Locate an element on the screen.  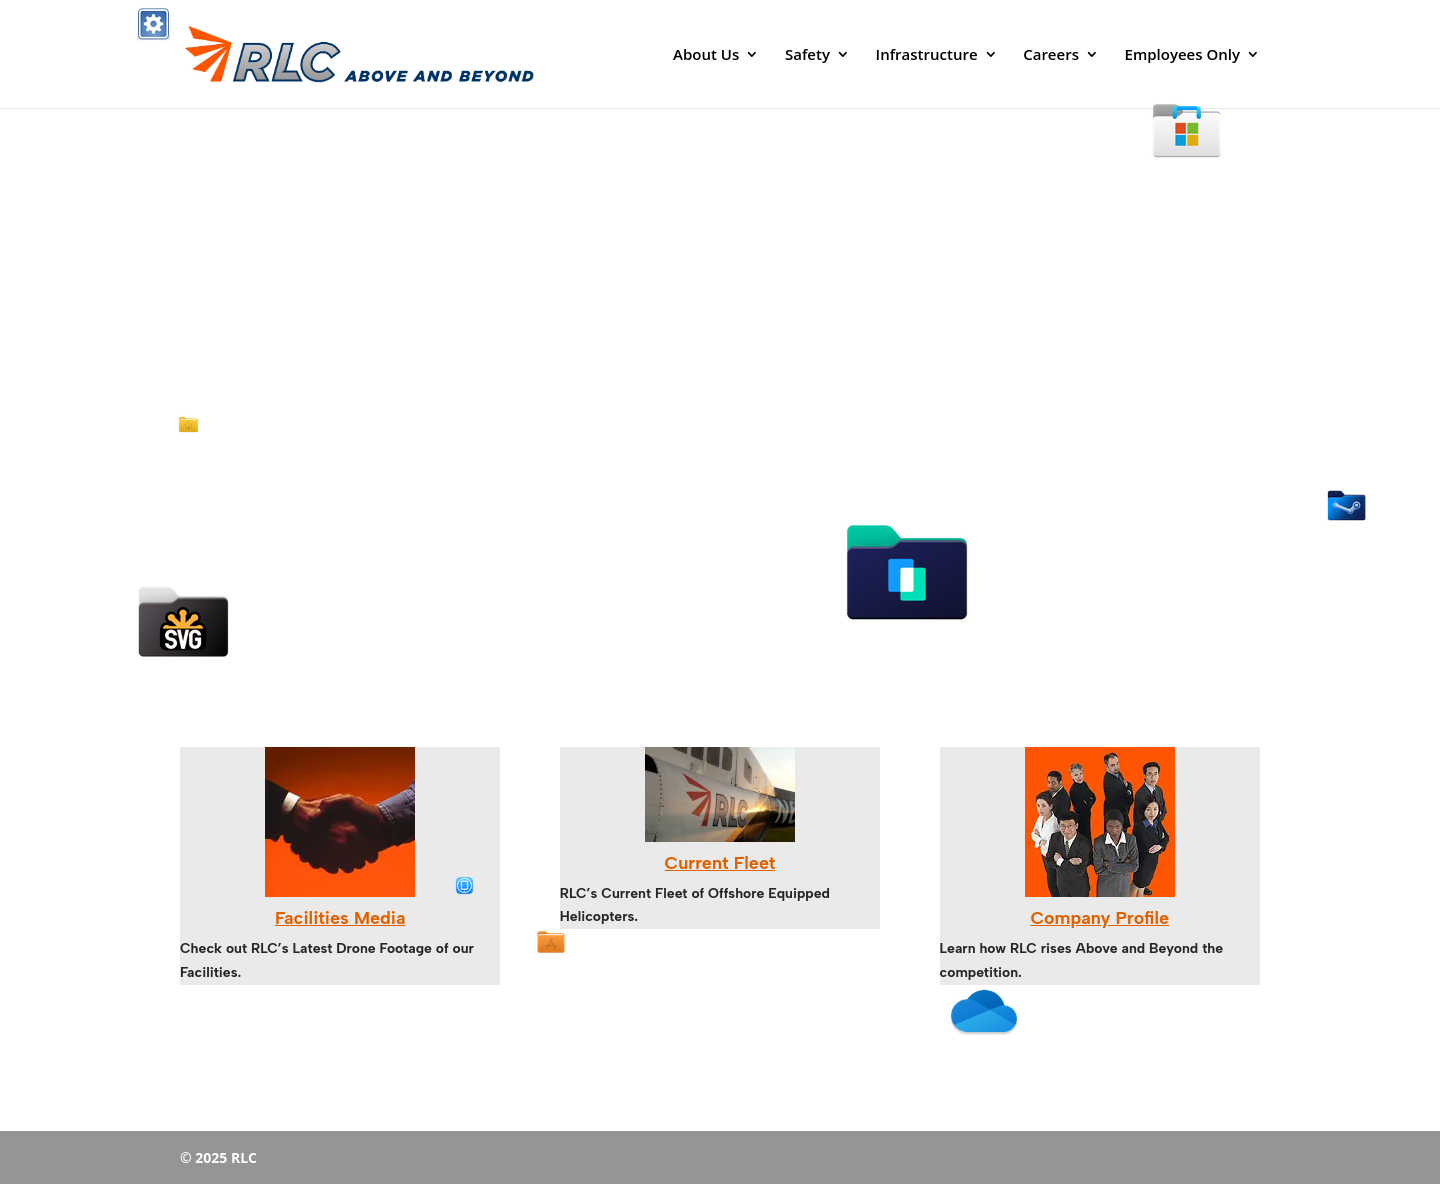
open folder containing svg files is located at coordinates (183, 624).